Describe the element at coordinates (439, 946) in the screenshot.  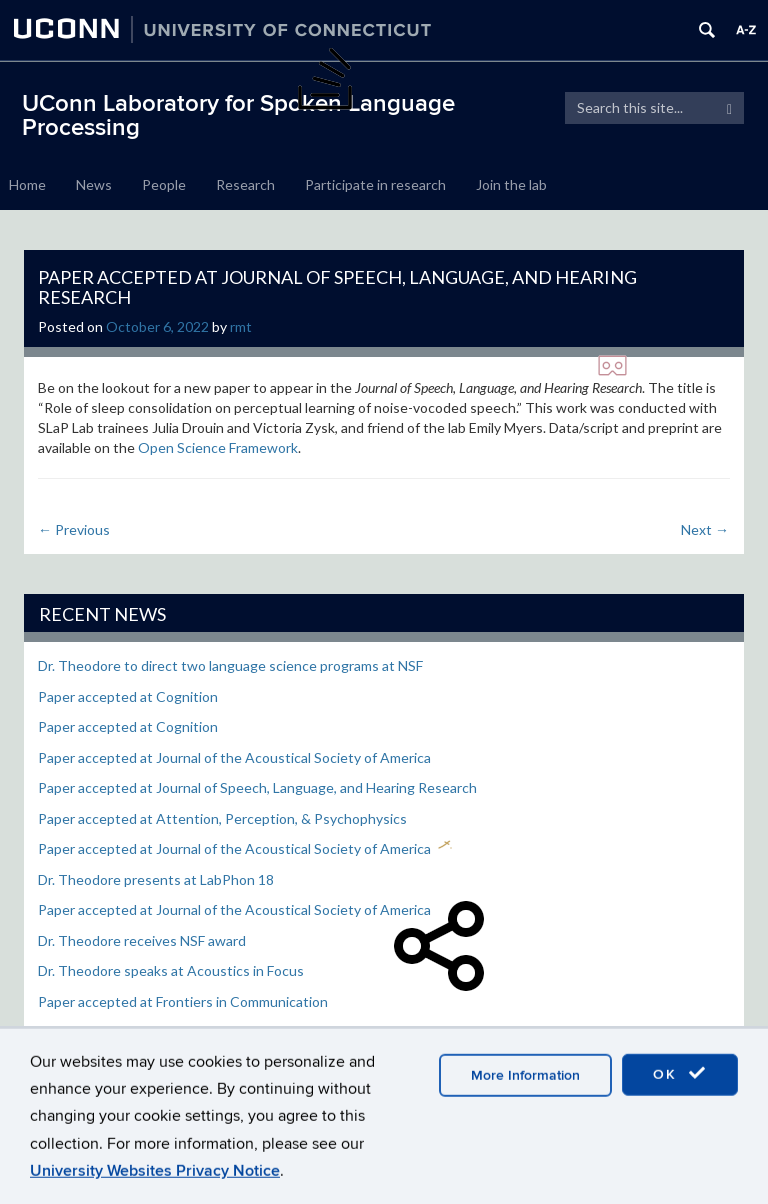
I see `share content with others` at that location.